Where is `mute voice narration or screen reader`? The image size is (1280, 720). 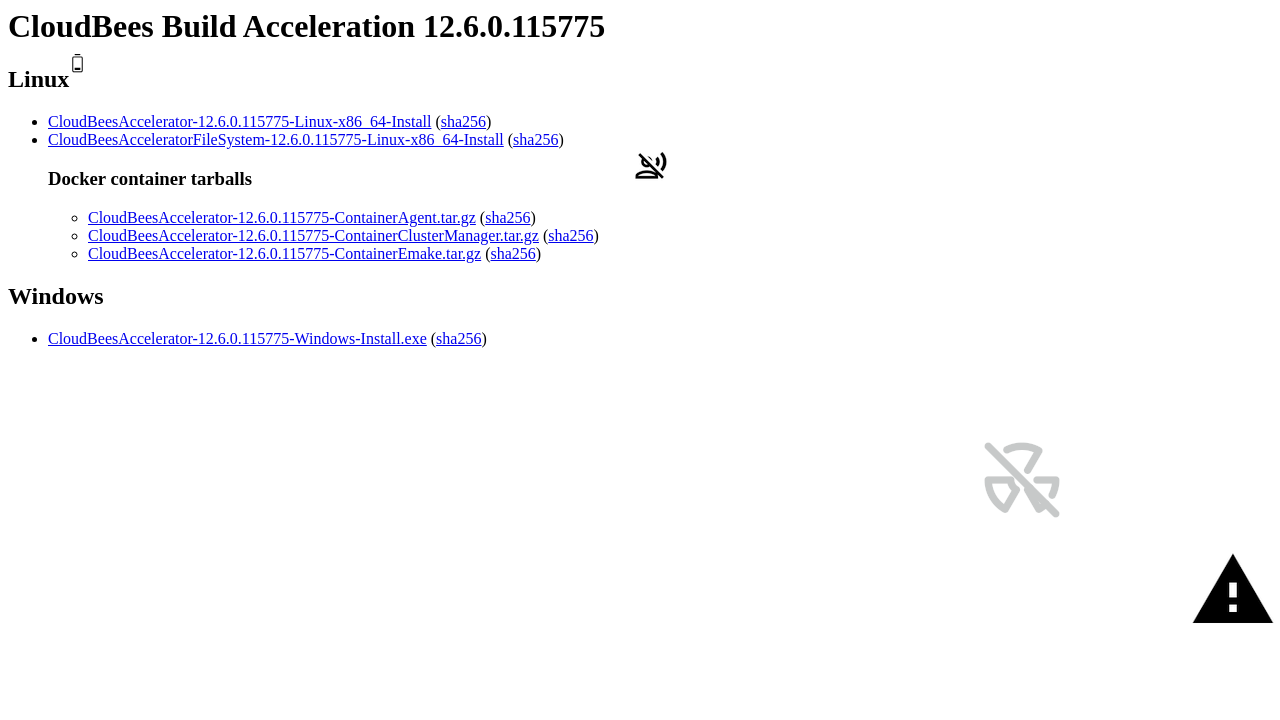
mute voice narration or screen reader is located at coordinates (651, 166).